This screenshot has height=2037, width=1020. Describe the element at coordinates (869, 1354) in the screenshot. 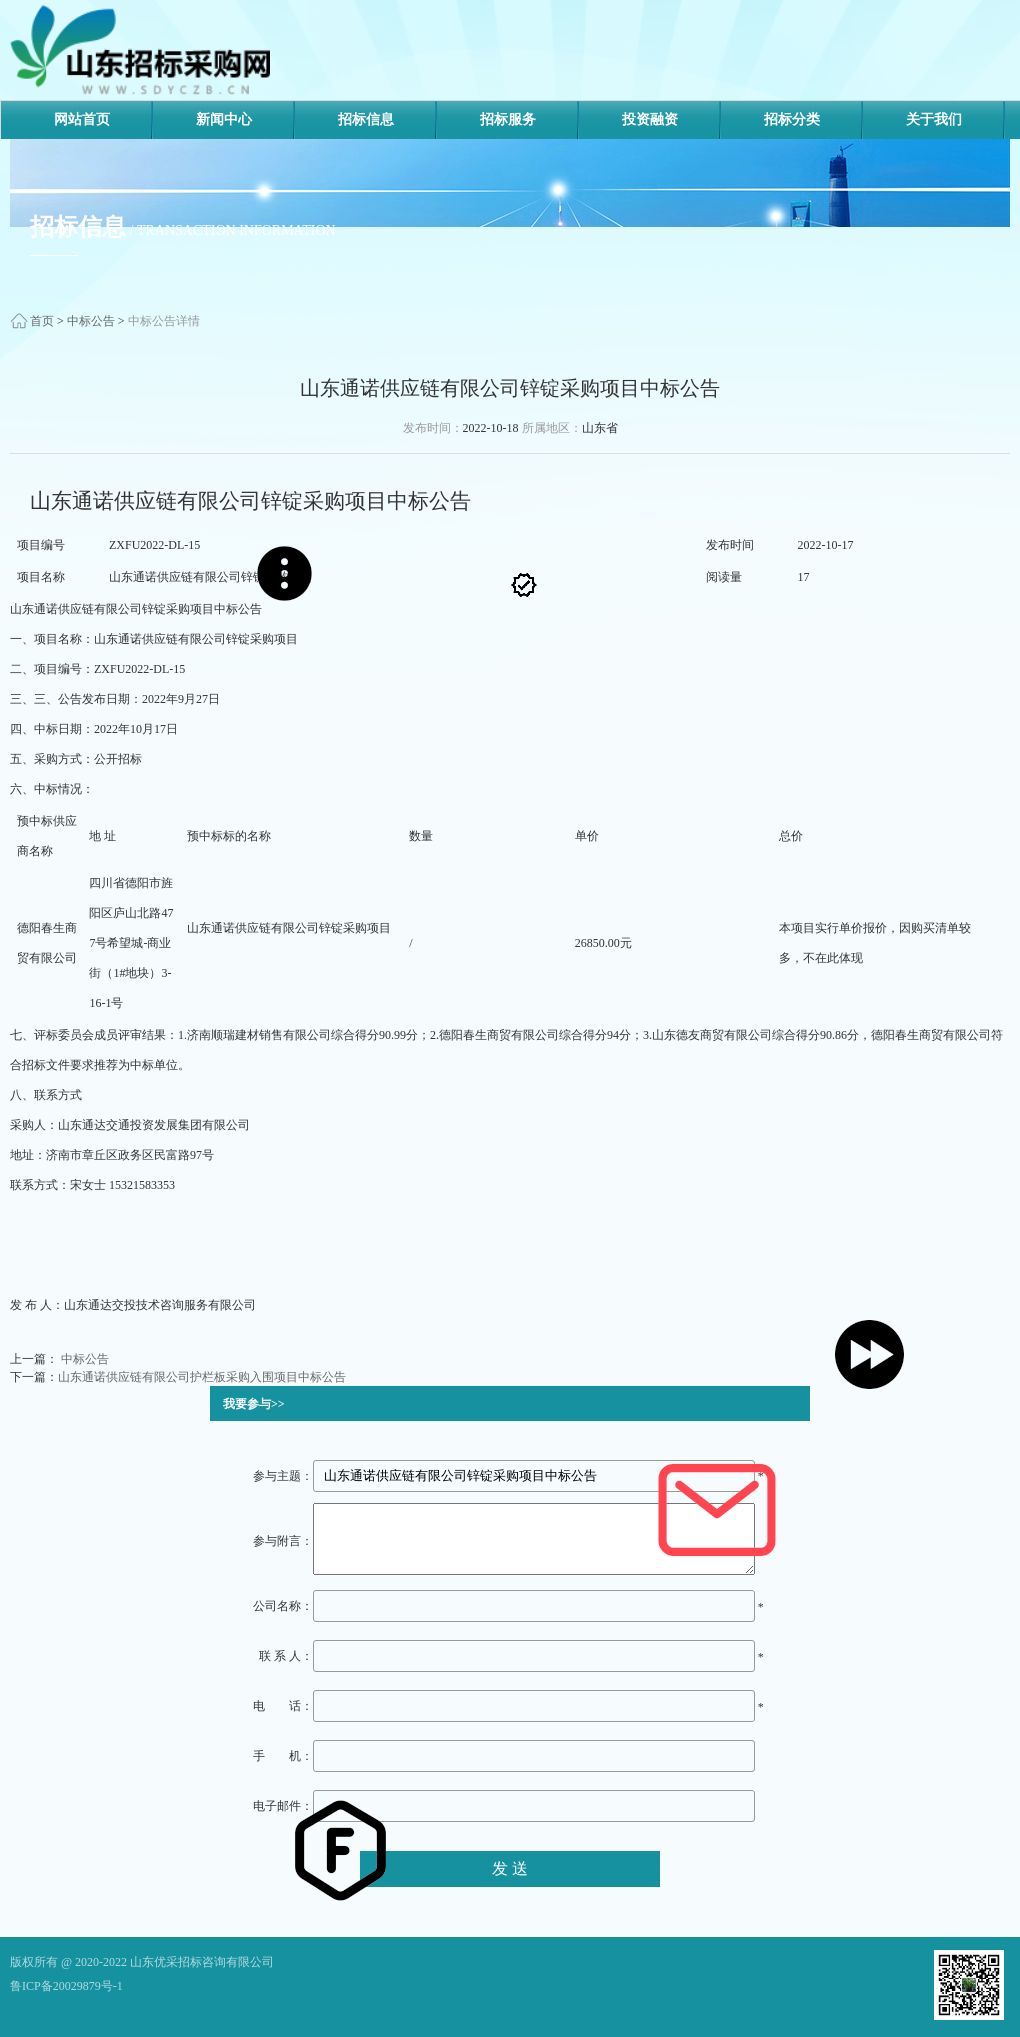

I see `skip to the next track` at that location.